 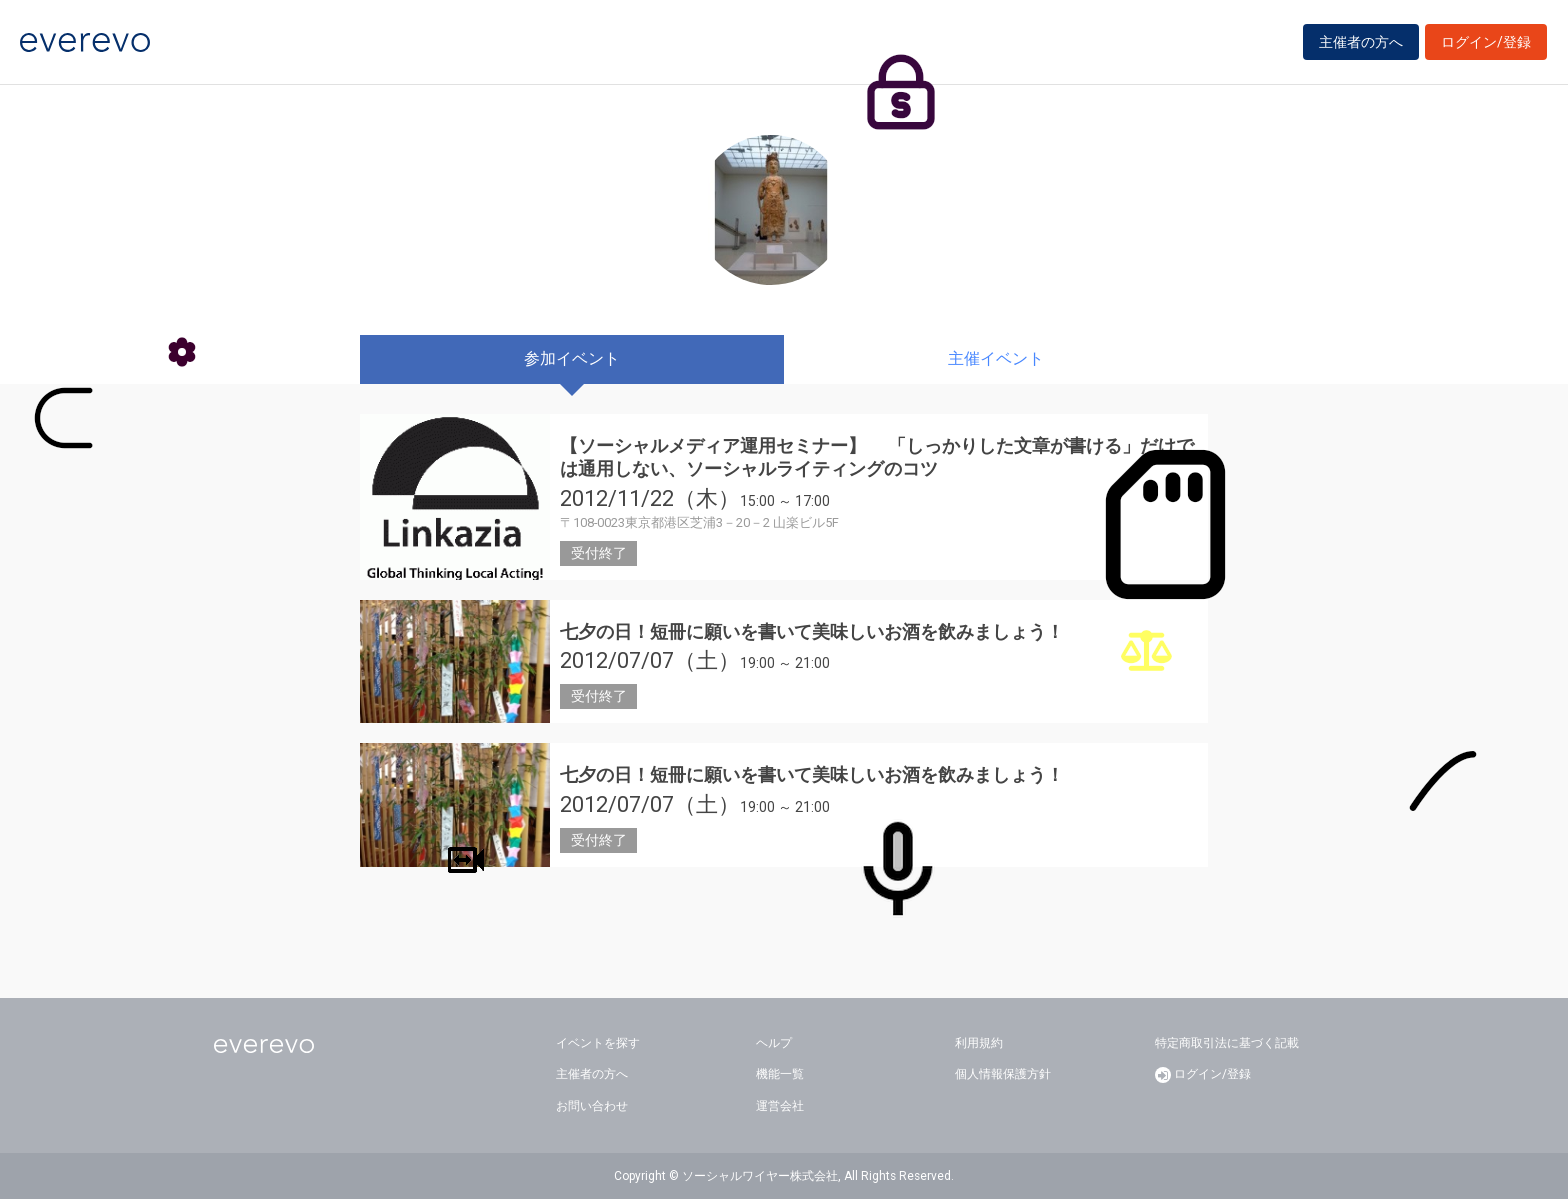 I want to click on switch between front and rear camera during video, so click(x=466, y=860).